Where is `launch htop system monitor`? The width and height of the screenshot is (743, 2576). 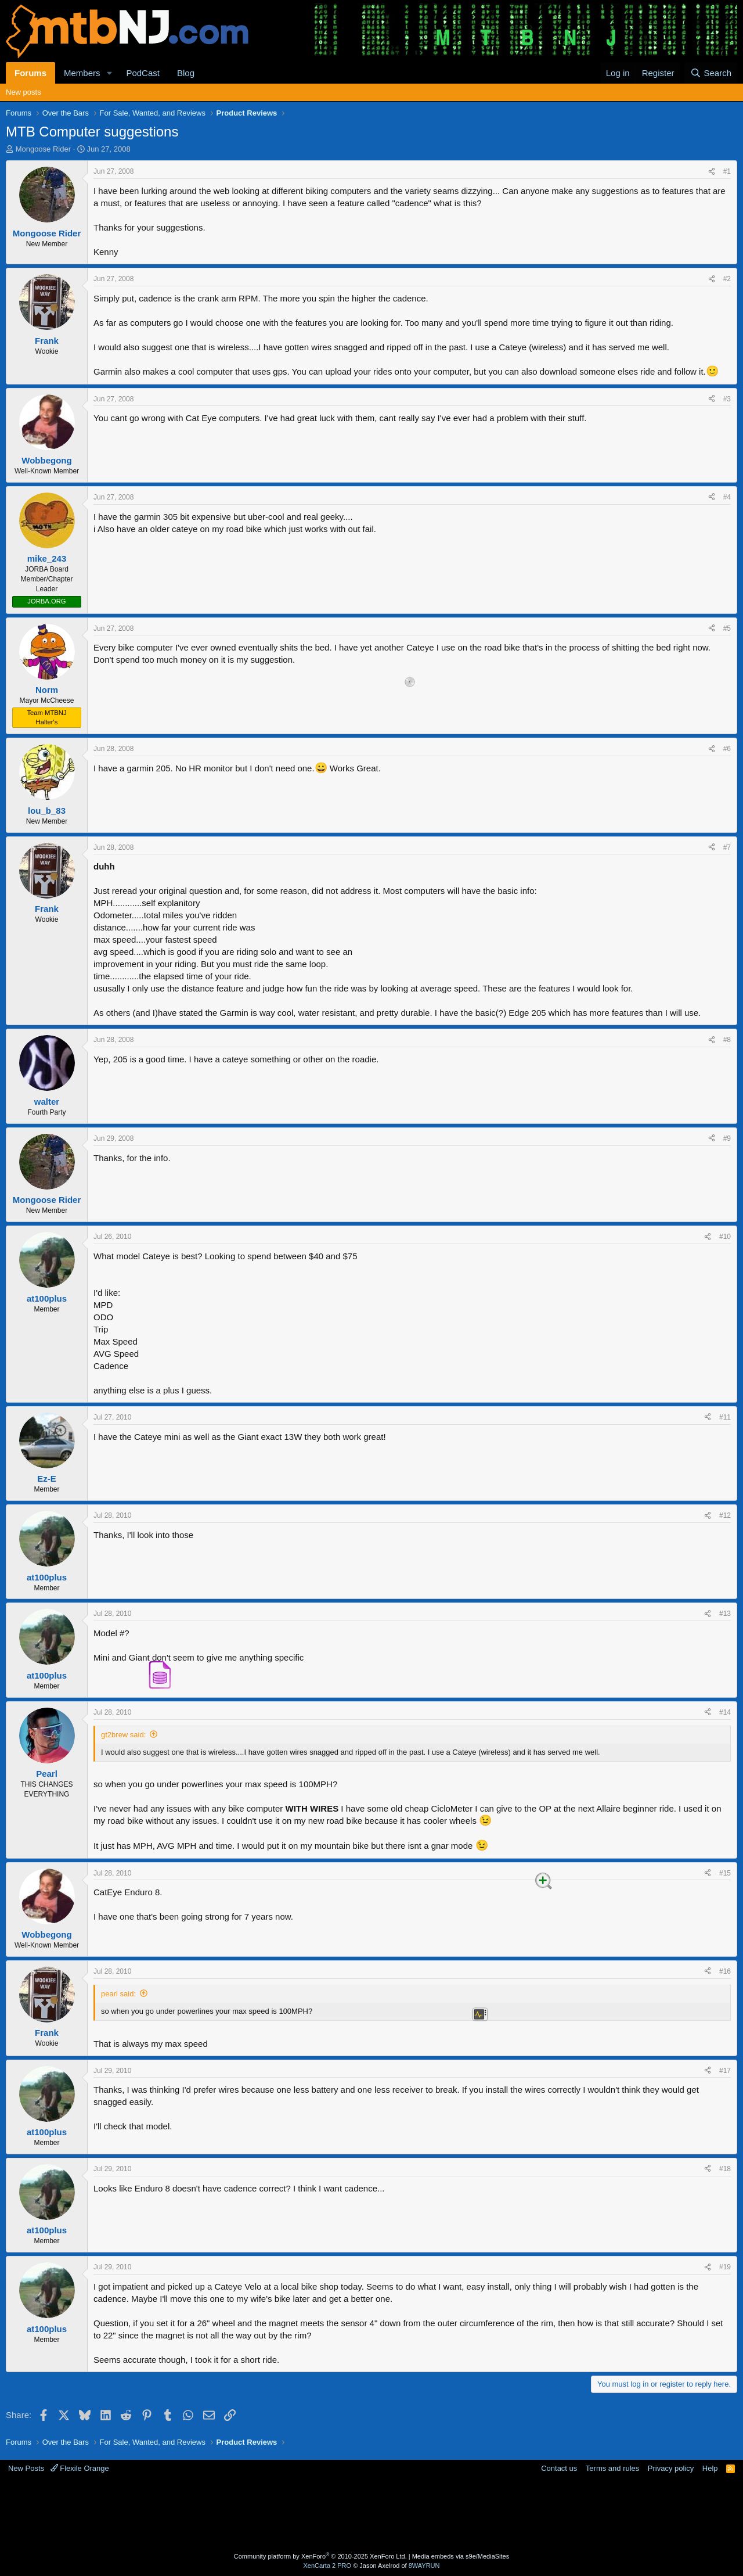 launch htop system monitor is located at coordinates (480, 2014).